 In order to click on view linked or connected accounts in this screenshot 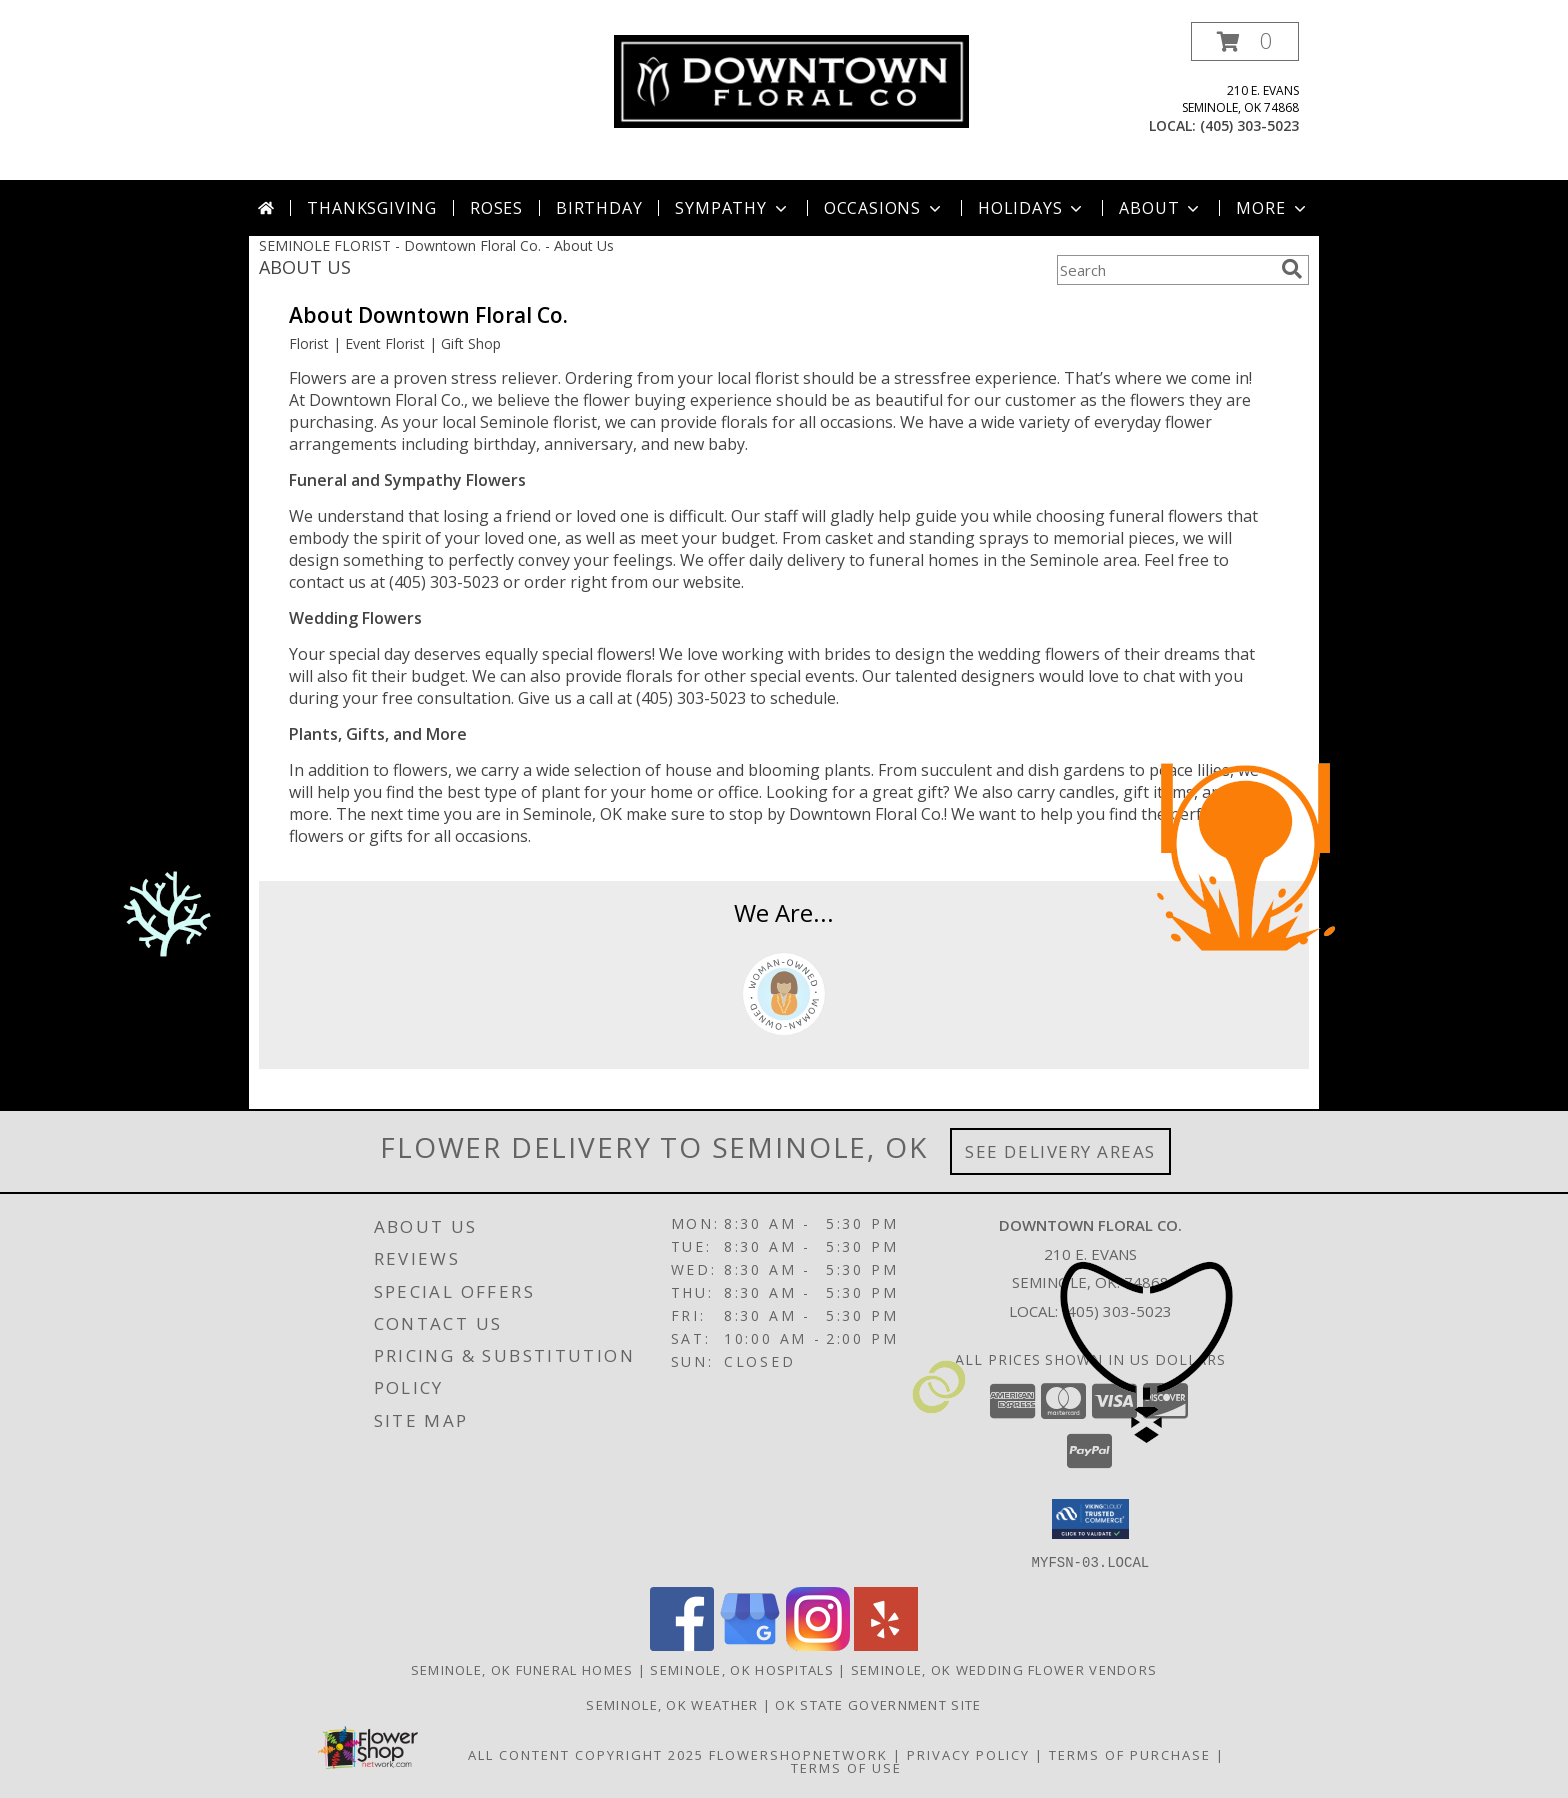, I will do `click(939, 1387)`.